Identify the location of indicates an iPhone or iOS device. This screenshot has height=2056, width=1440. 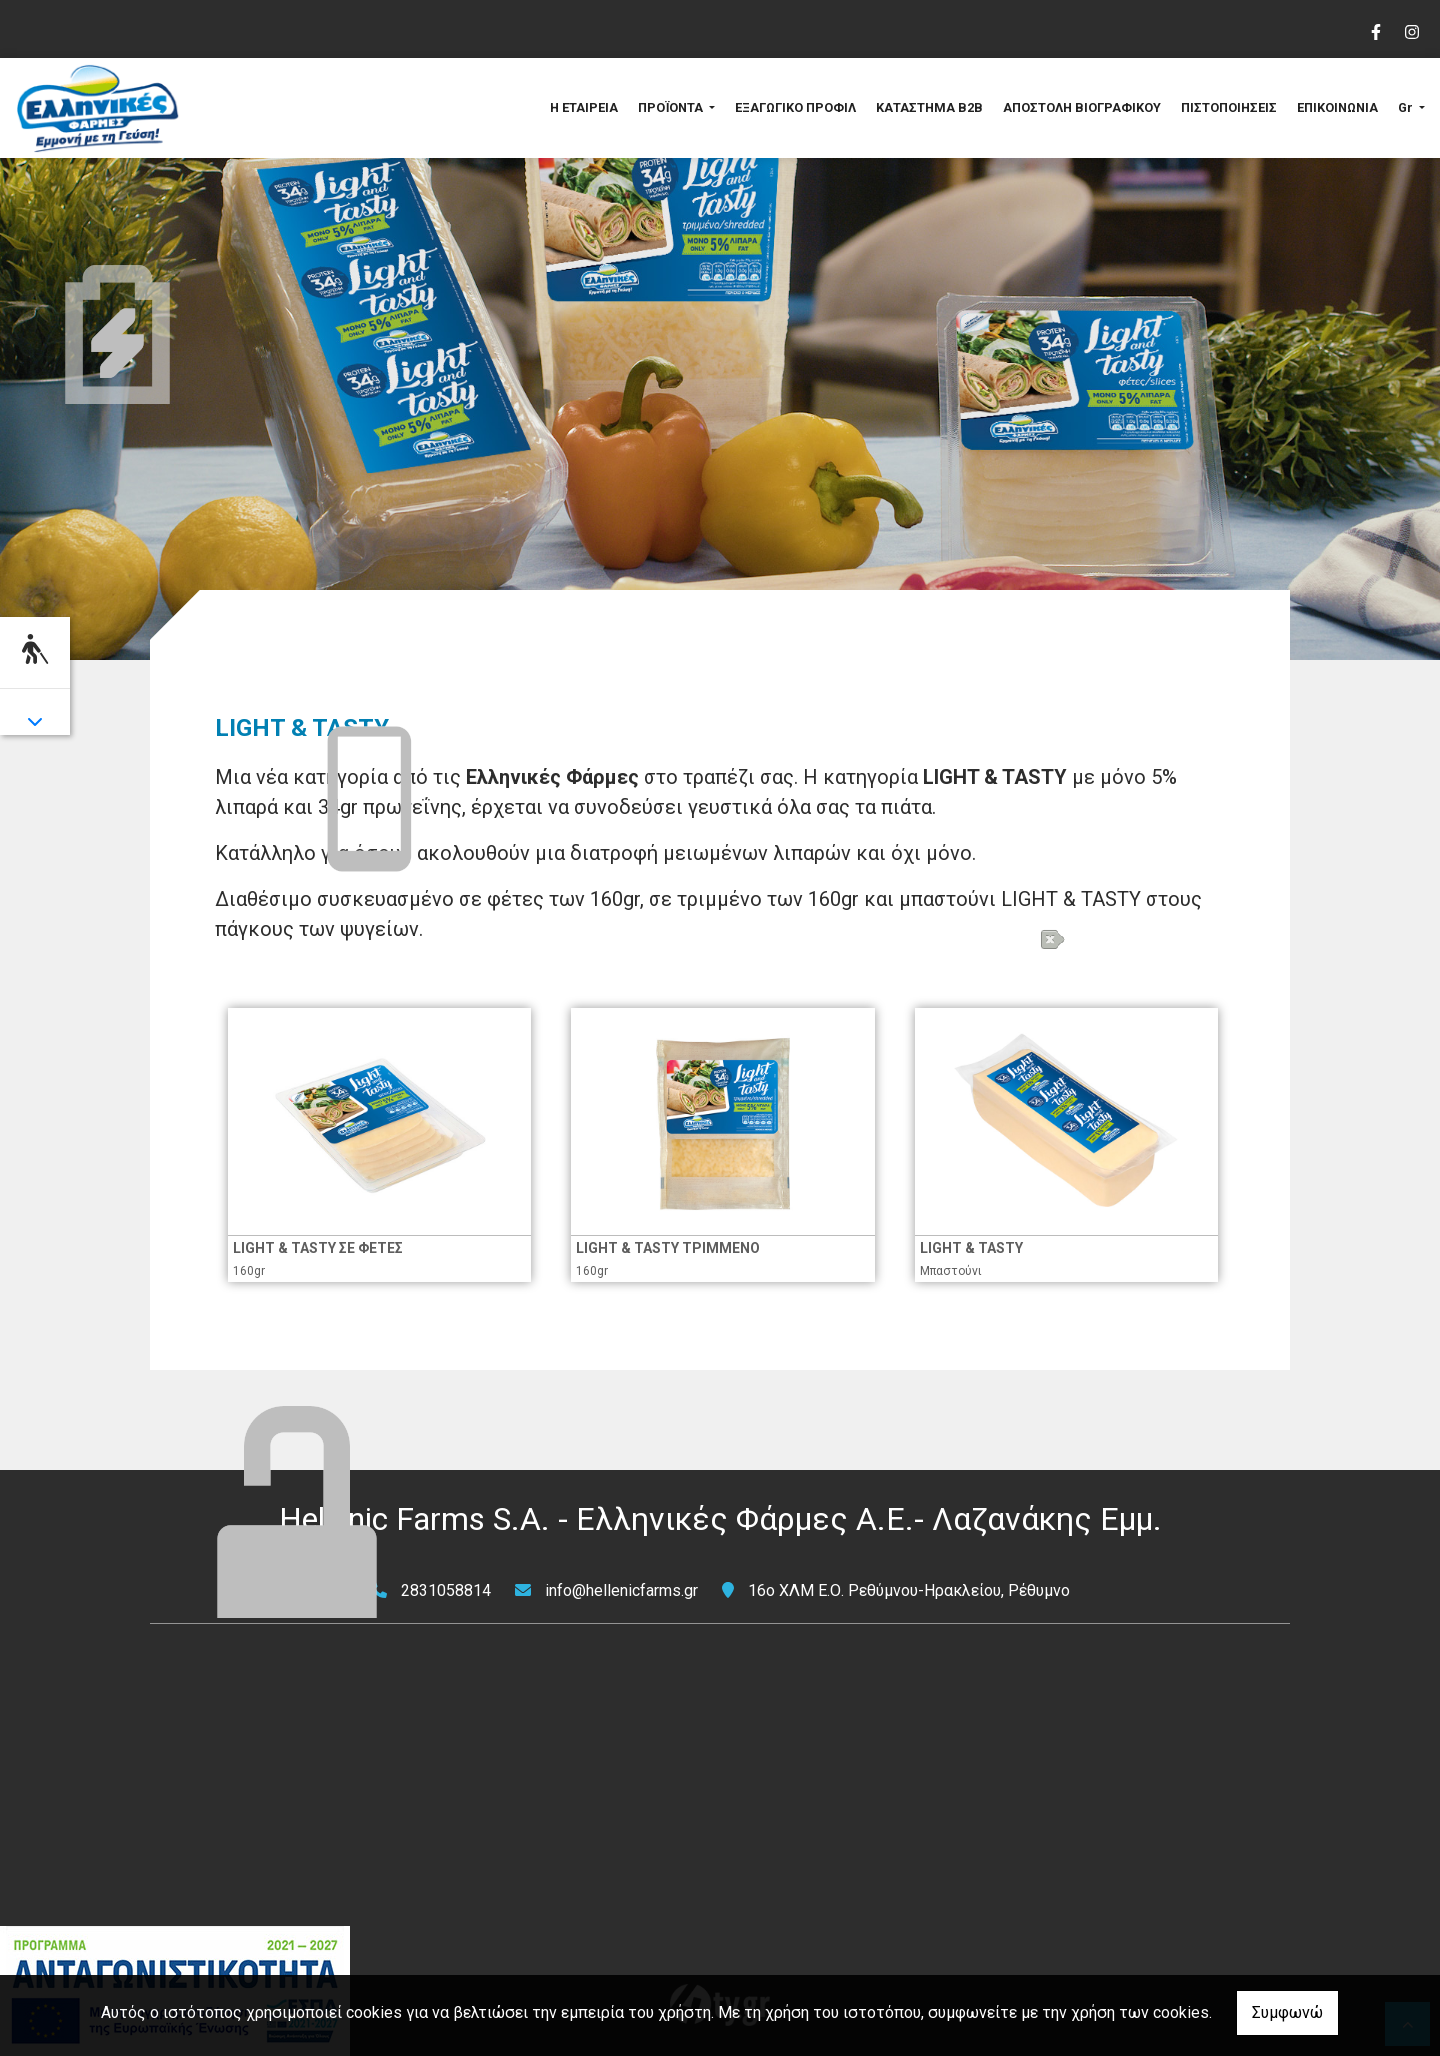
(369, 799).